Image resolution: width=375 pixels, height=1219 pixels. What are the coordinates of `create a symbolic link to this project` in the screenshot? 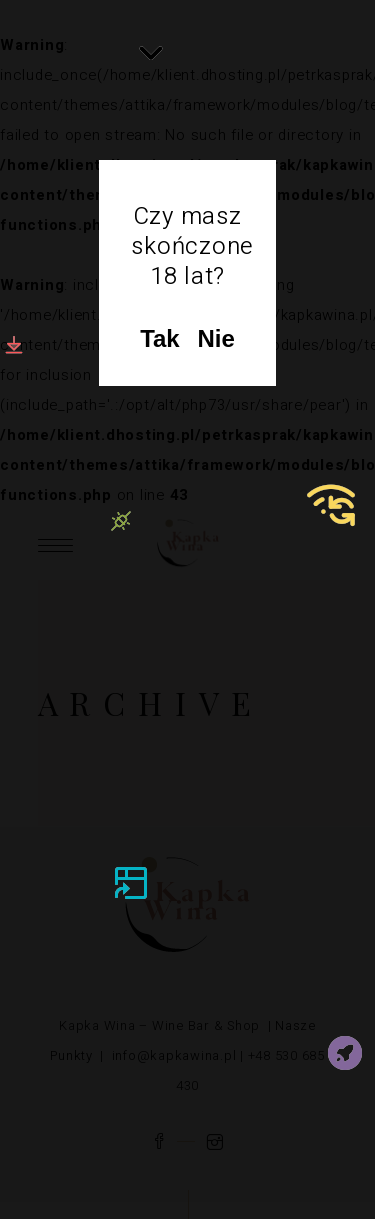 It's located at (131, 883).